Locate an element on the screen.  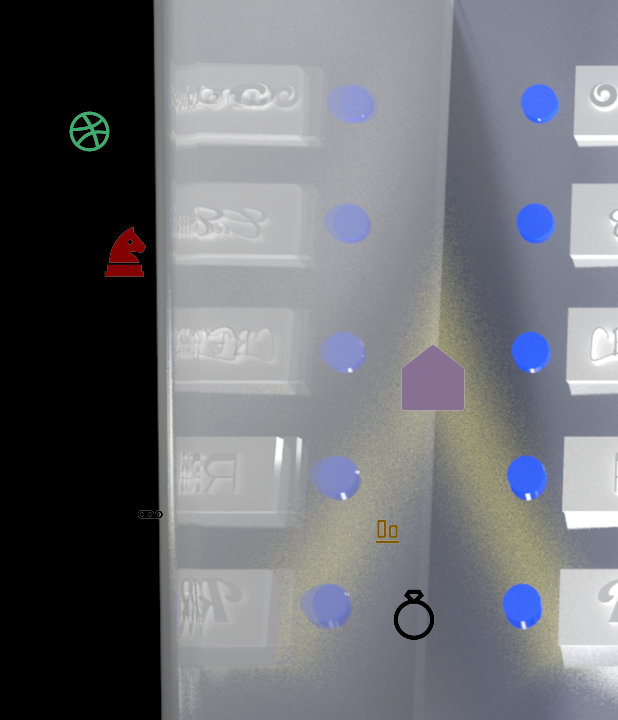
dribbble logo is located at coordinates (89, 131).